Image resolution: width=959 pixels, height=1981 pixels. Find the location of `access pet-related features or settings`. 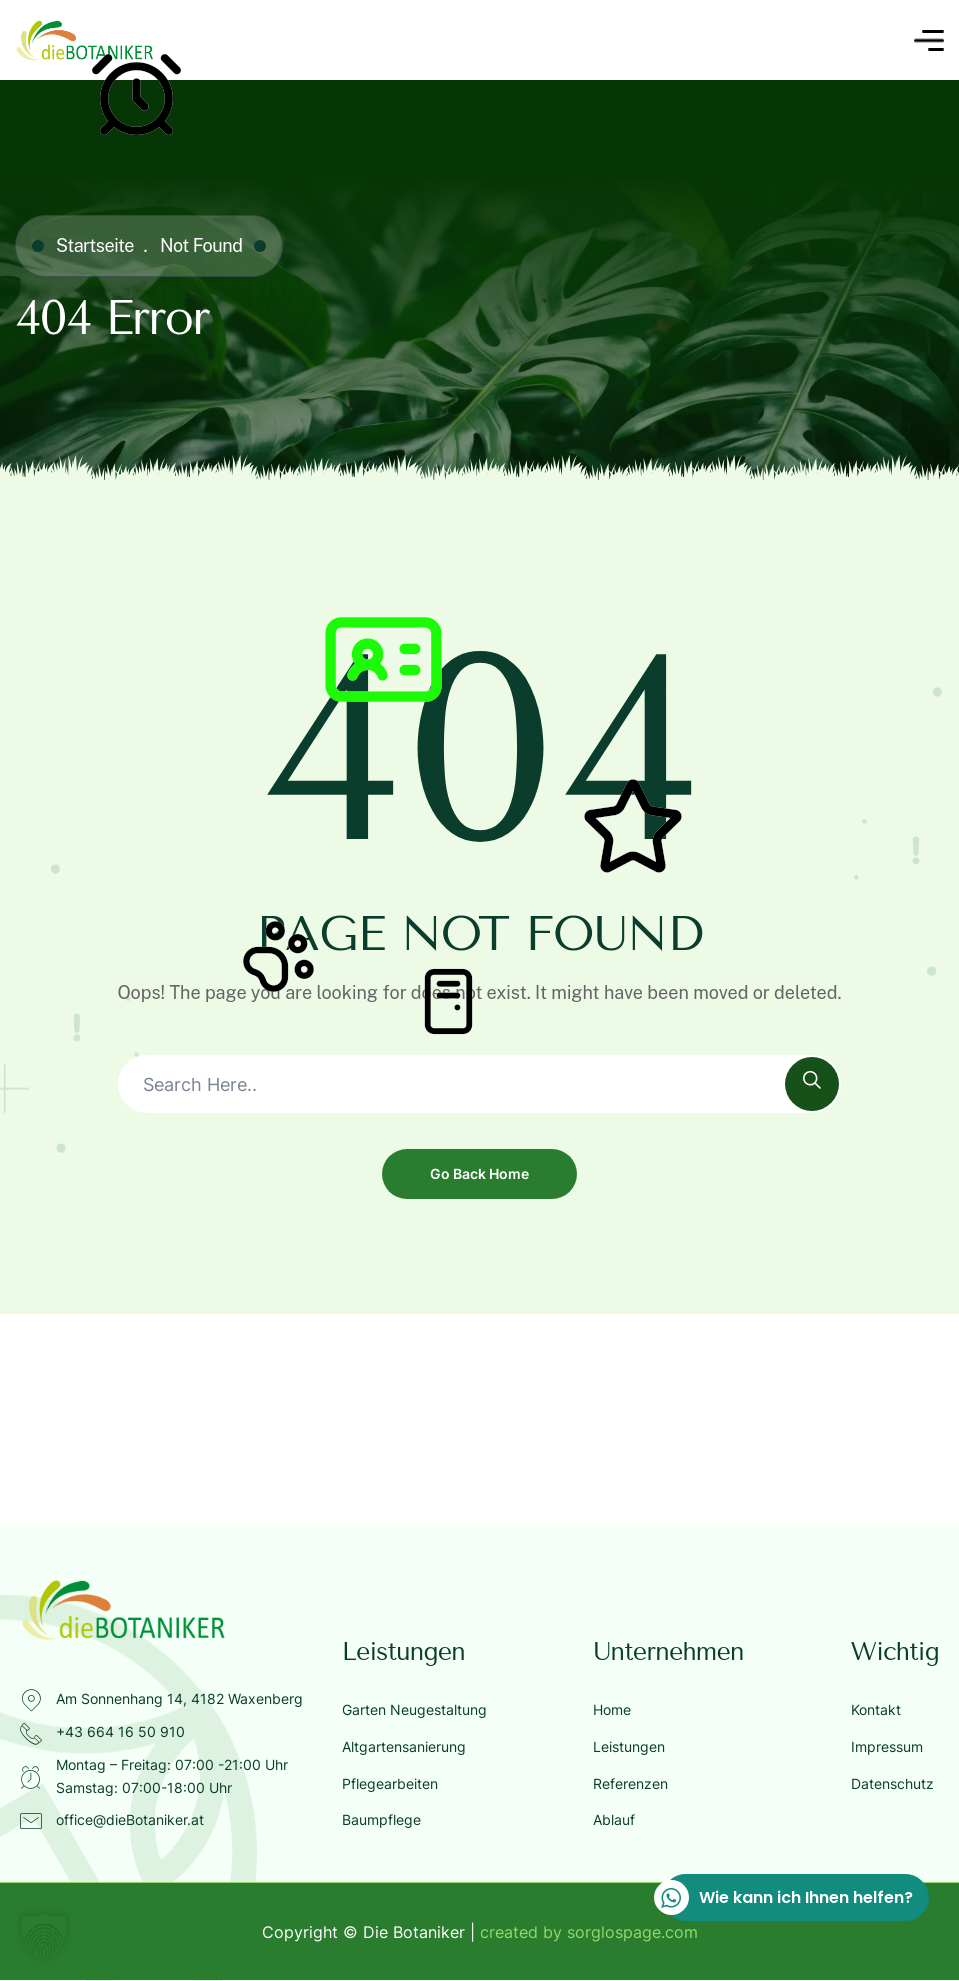

access pet-related features or settings is located at coordinates (278, 956).